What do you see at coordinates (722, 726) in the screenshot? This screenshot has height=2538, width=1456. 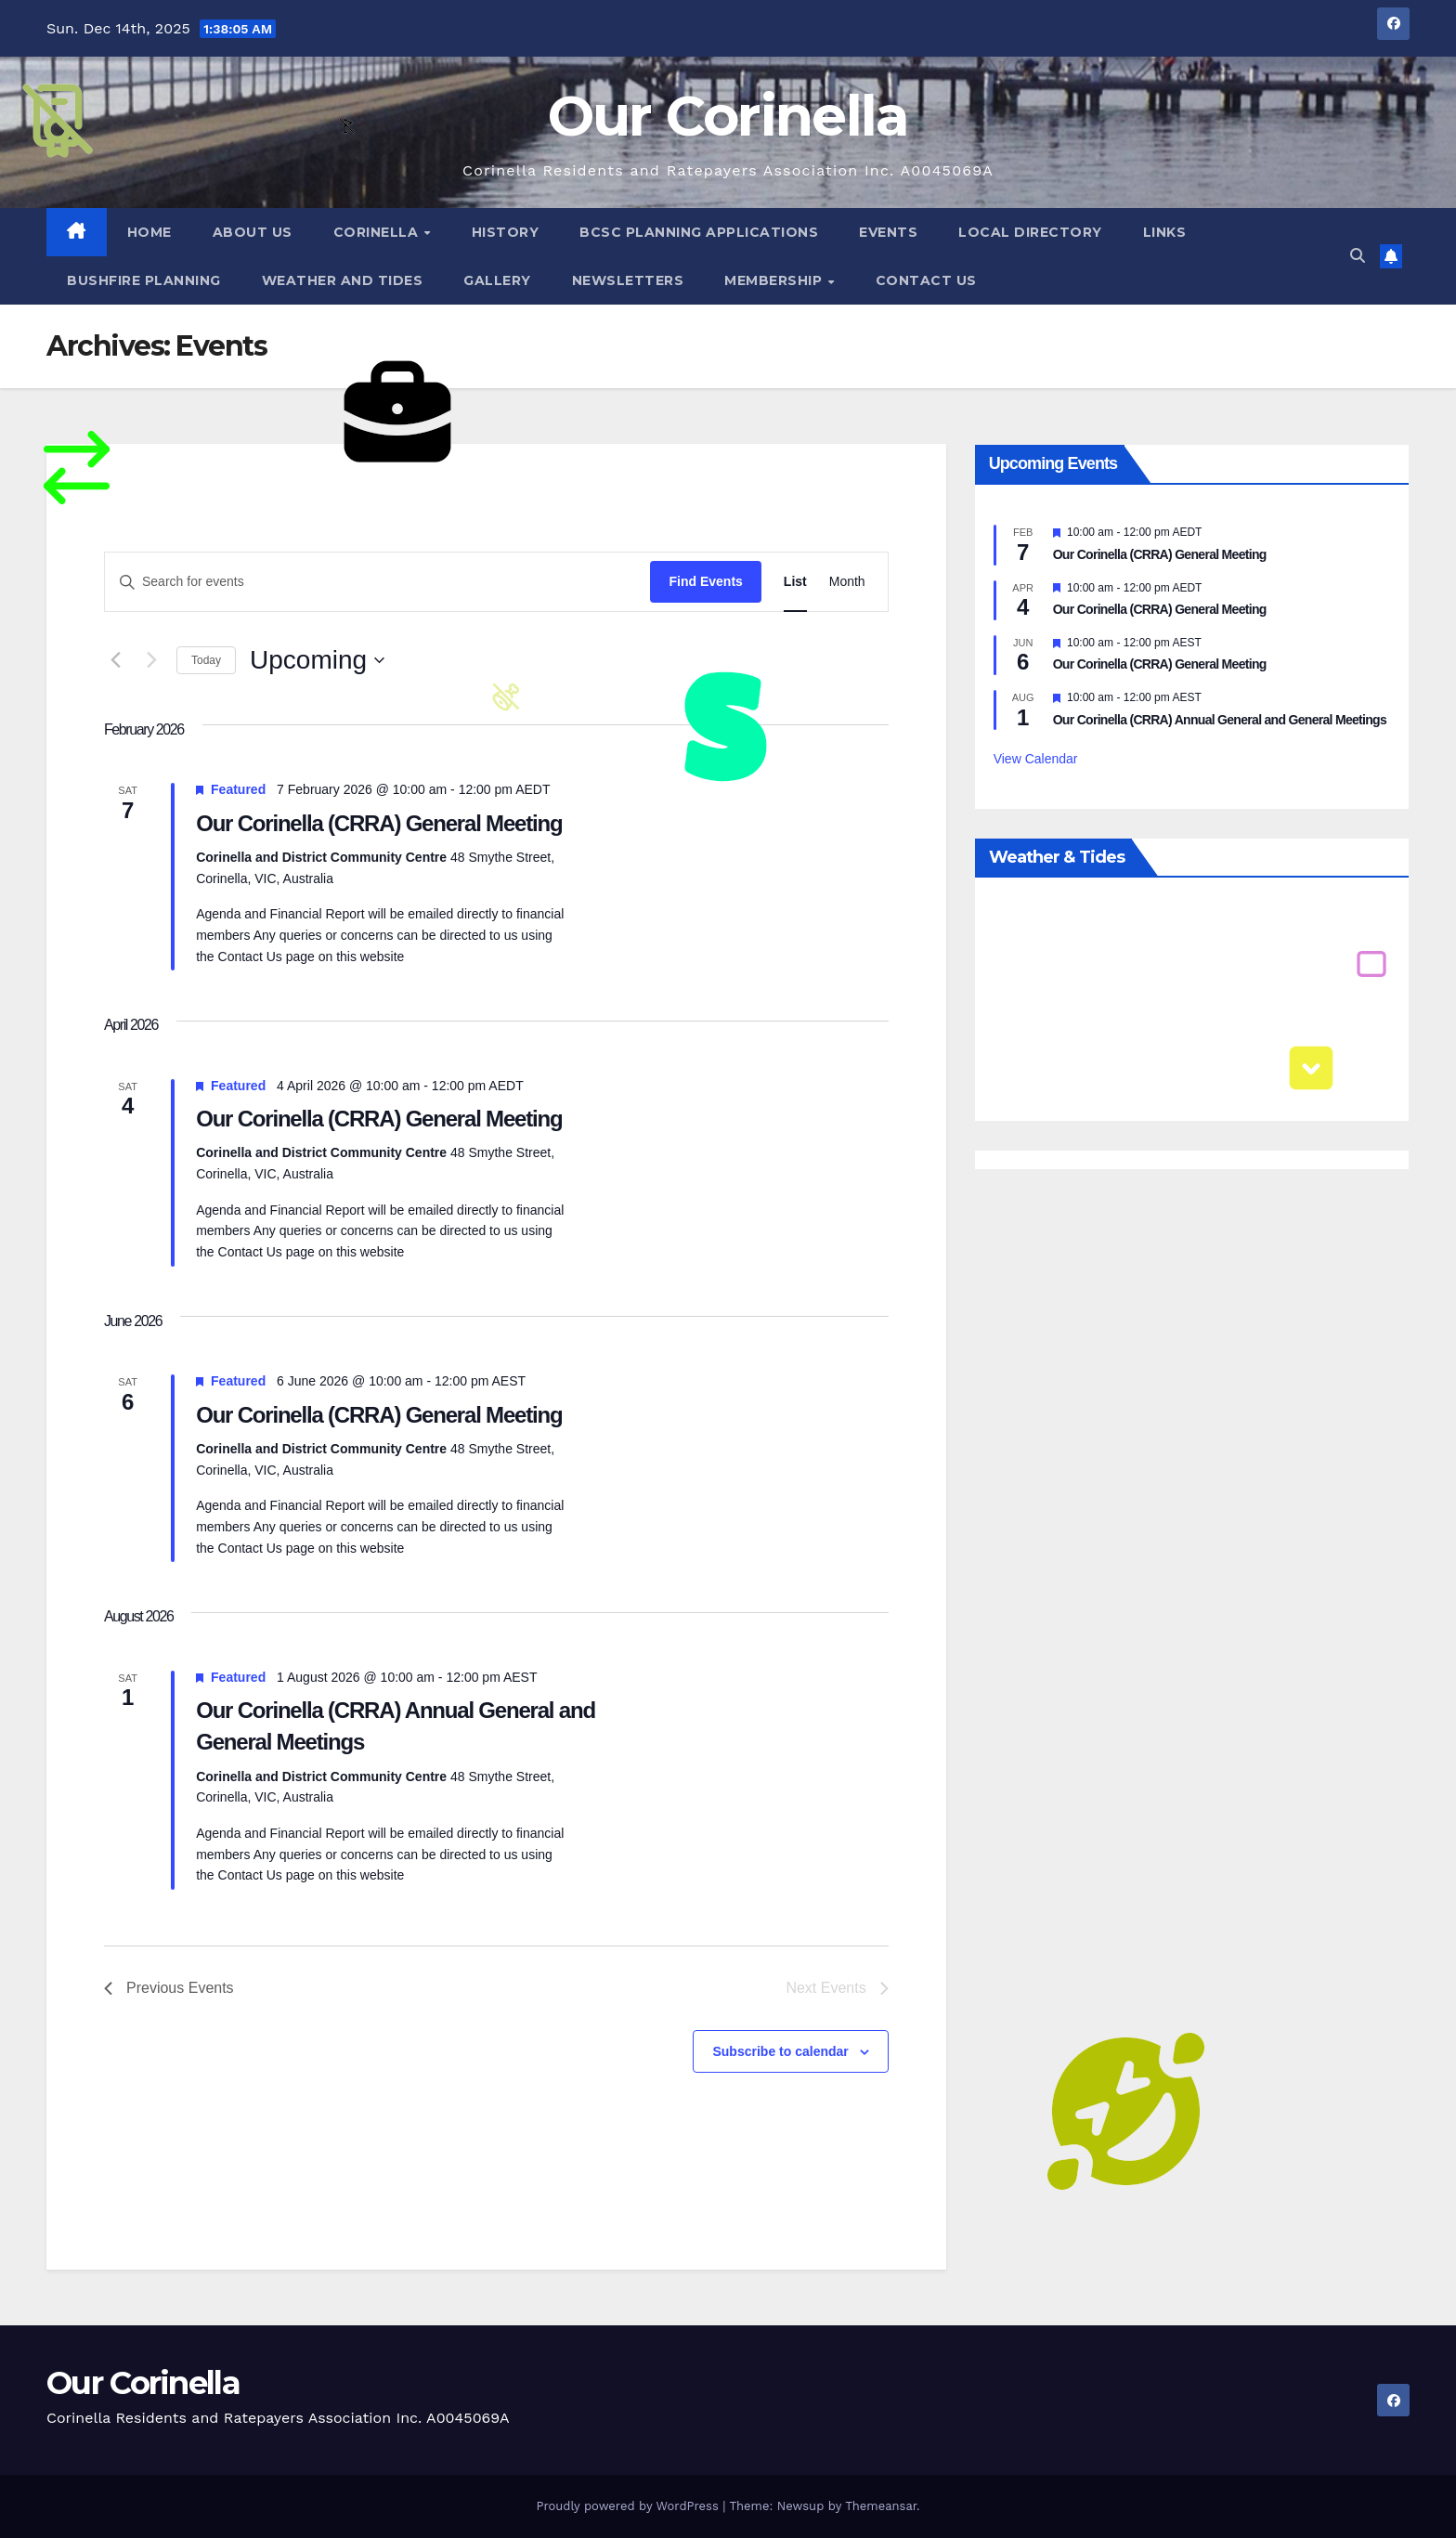 I see `connect to stripe payment processing` at bounding box center [722, 726].